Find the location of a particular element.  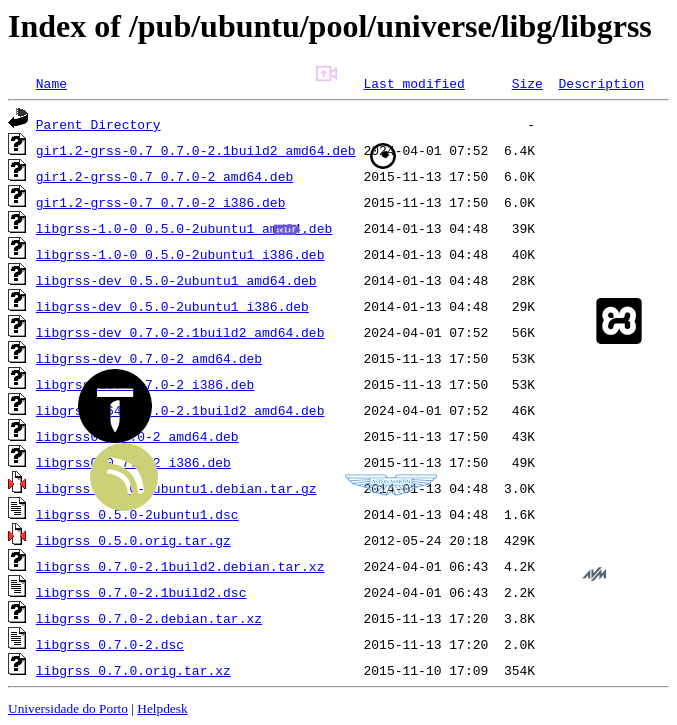

AVM company logo is located at coordinates (594, 574).